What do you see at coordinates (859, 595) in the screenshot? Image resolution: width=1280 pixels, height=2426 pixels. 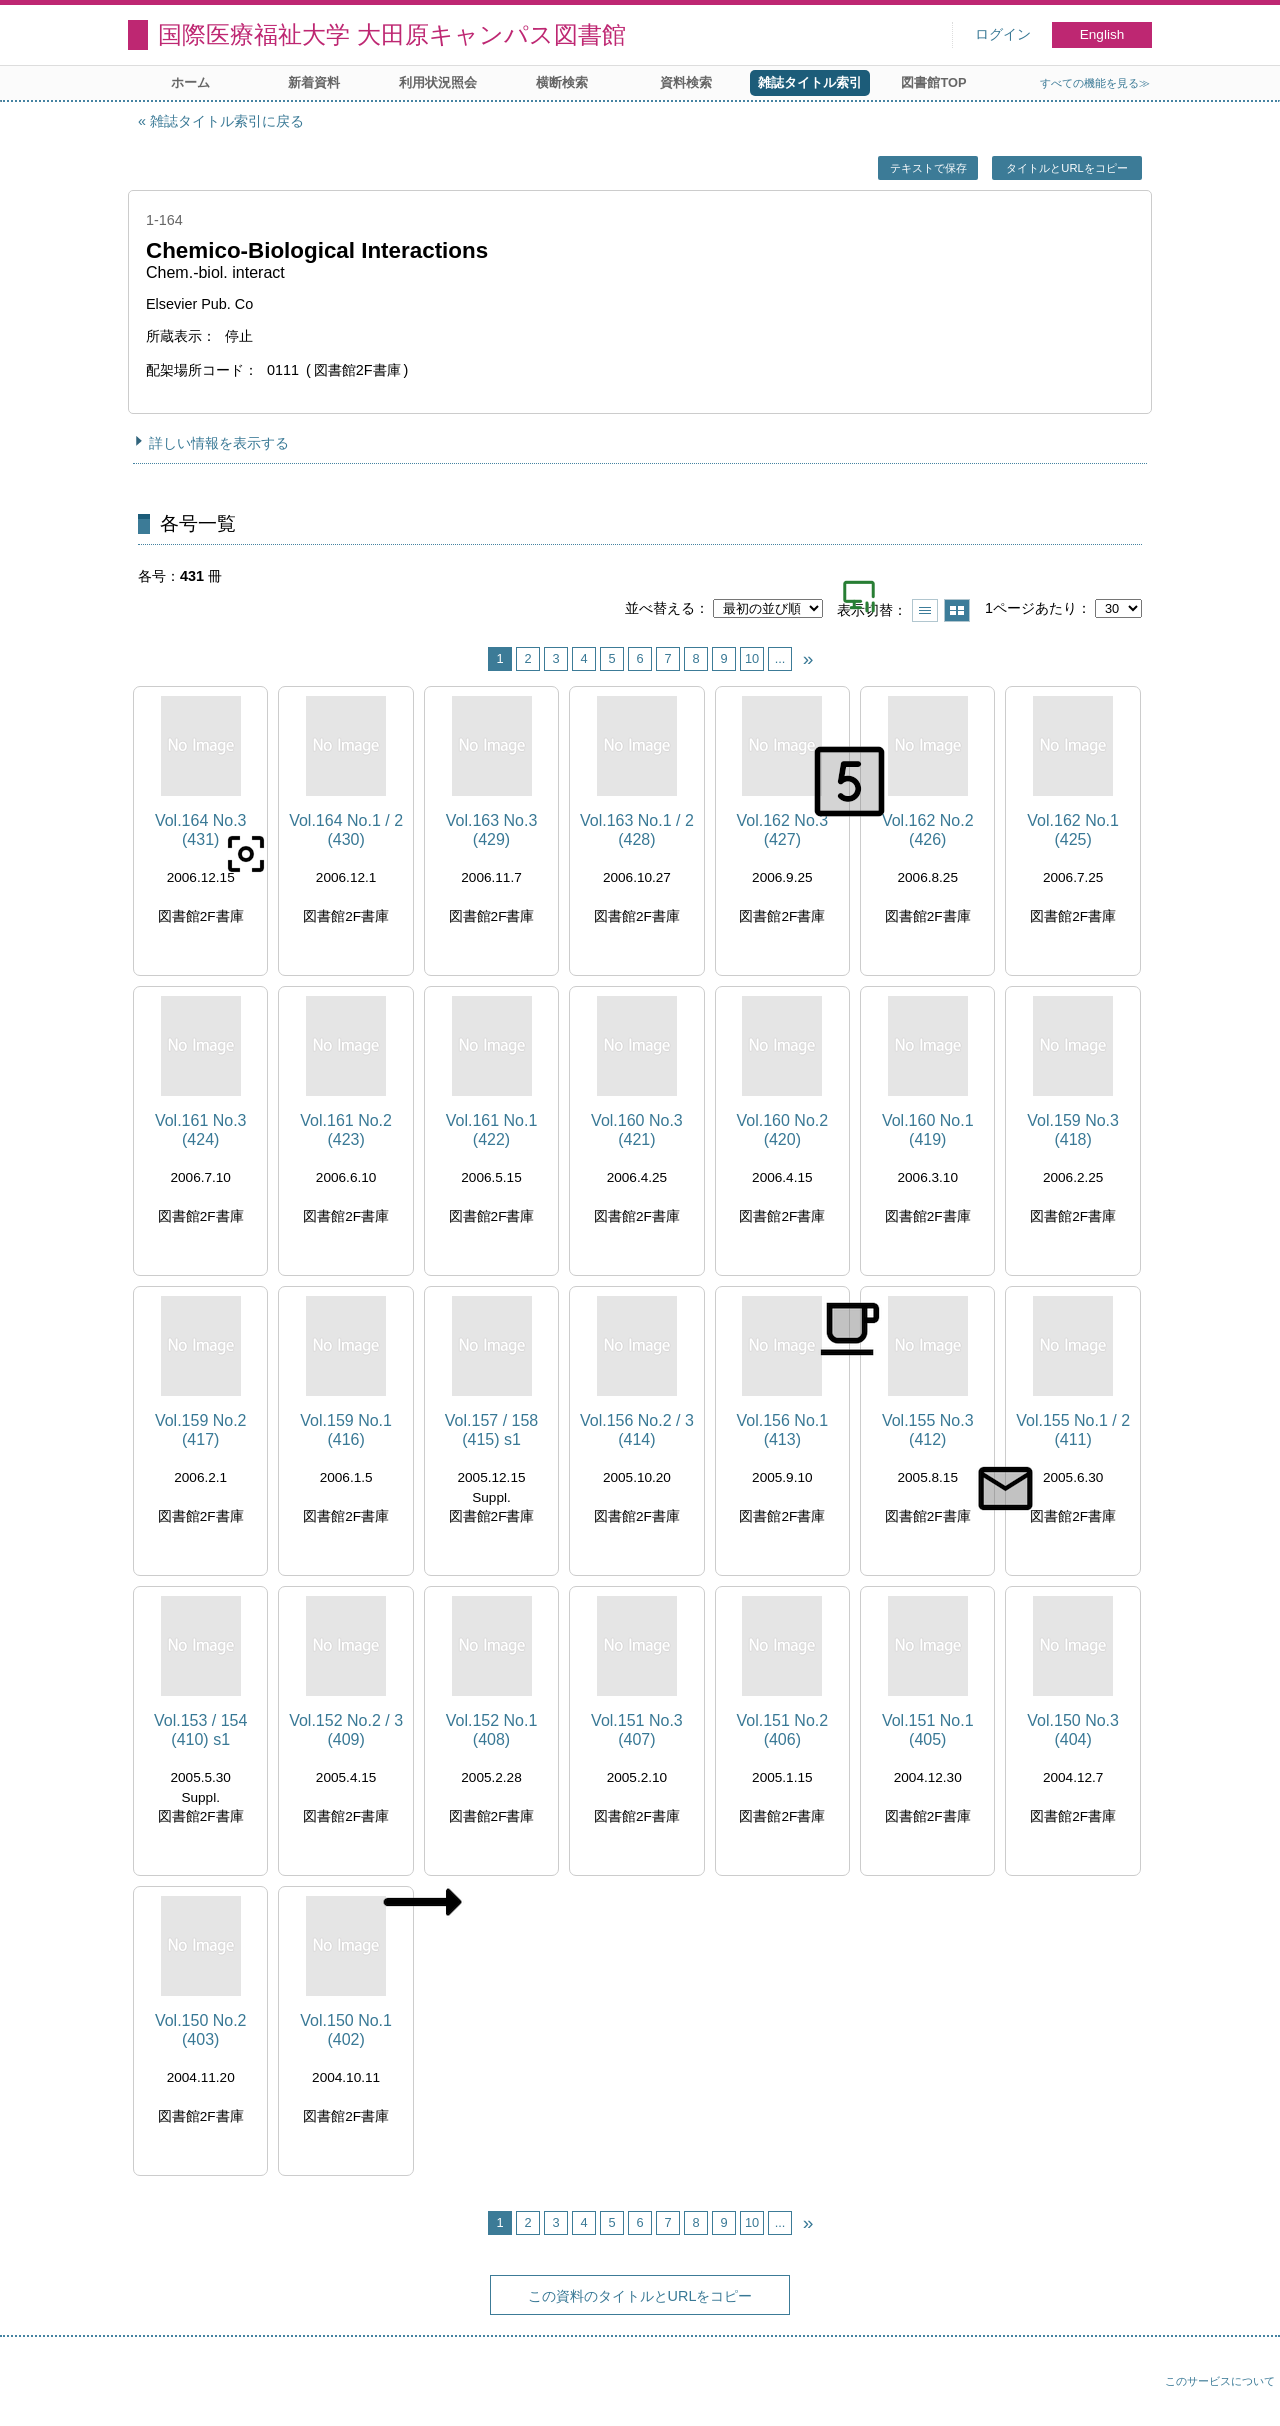 I see `pause desktop streaming or mirroring` at bounding box center [859, 595].